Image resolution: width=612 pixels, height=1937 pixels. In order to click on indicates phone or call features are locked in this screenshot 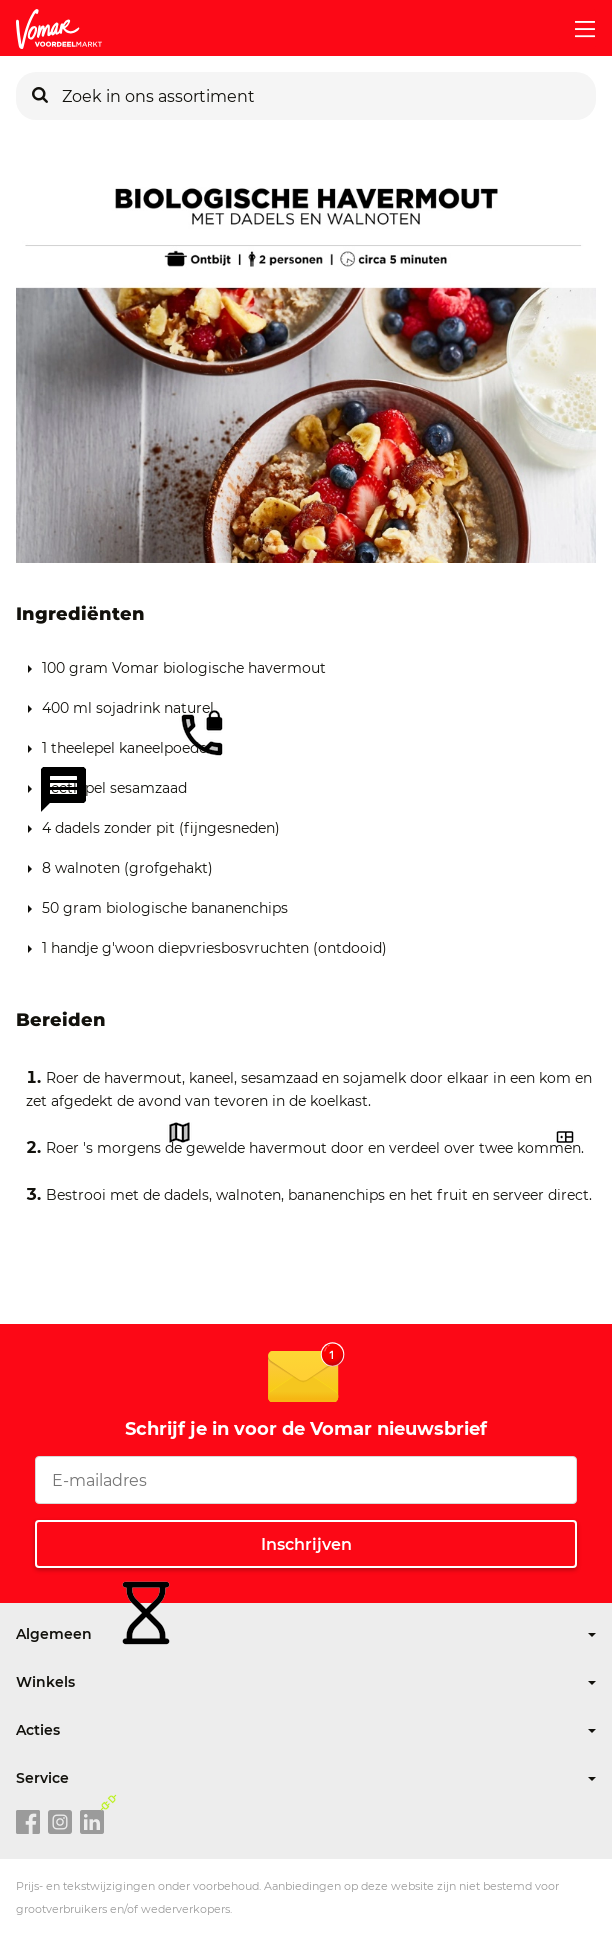, I will do `click(202, 735)`.